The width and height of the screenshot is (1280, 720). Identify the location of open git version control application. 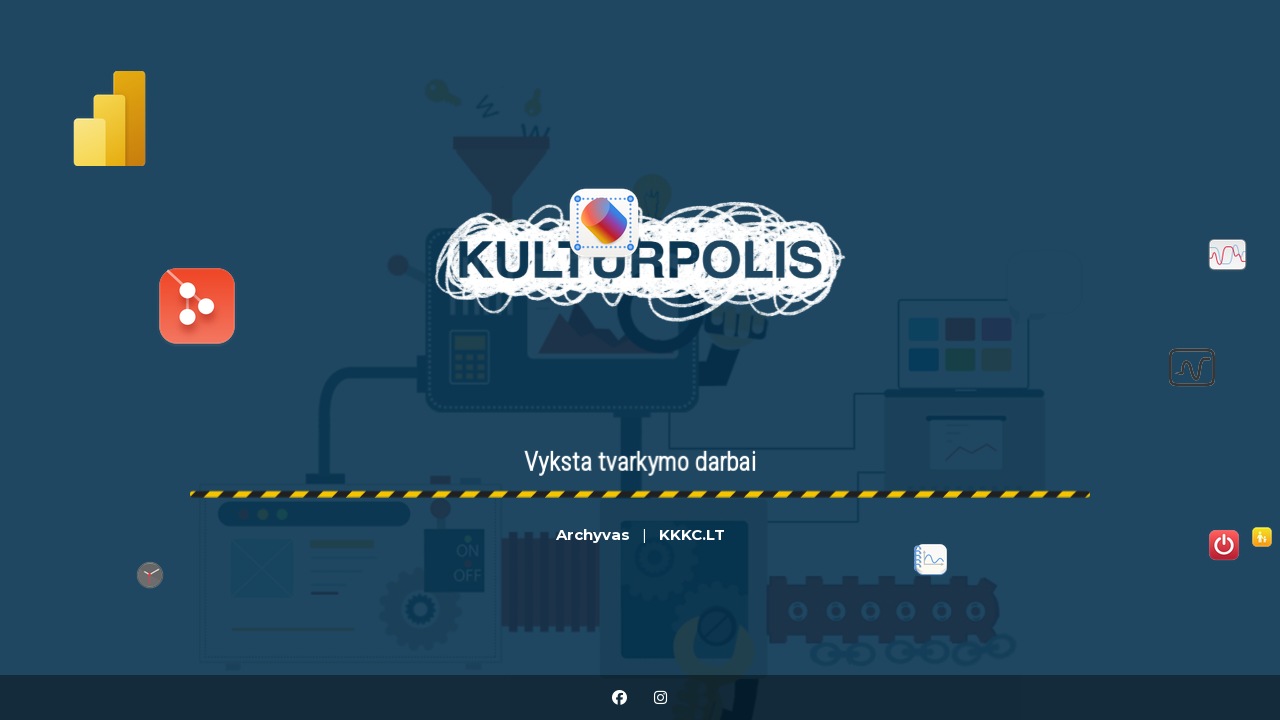
(197, 306).